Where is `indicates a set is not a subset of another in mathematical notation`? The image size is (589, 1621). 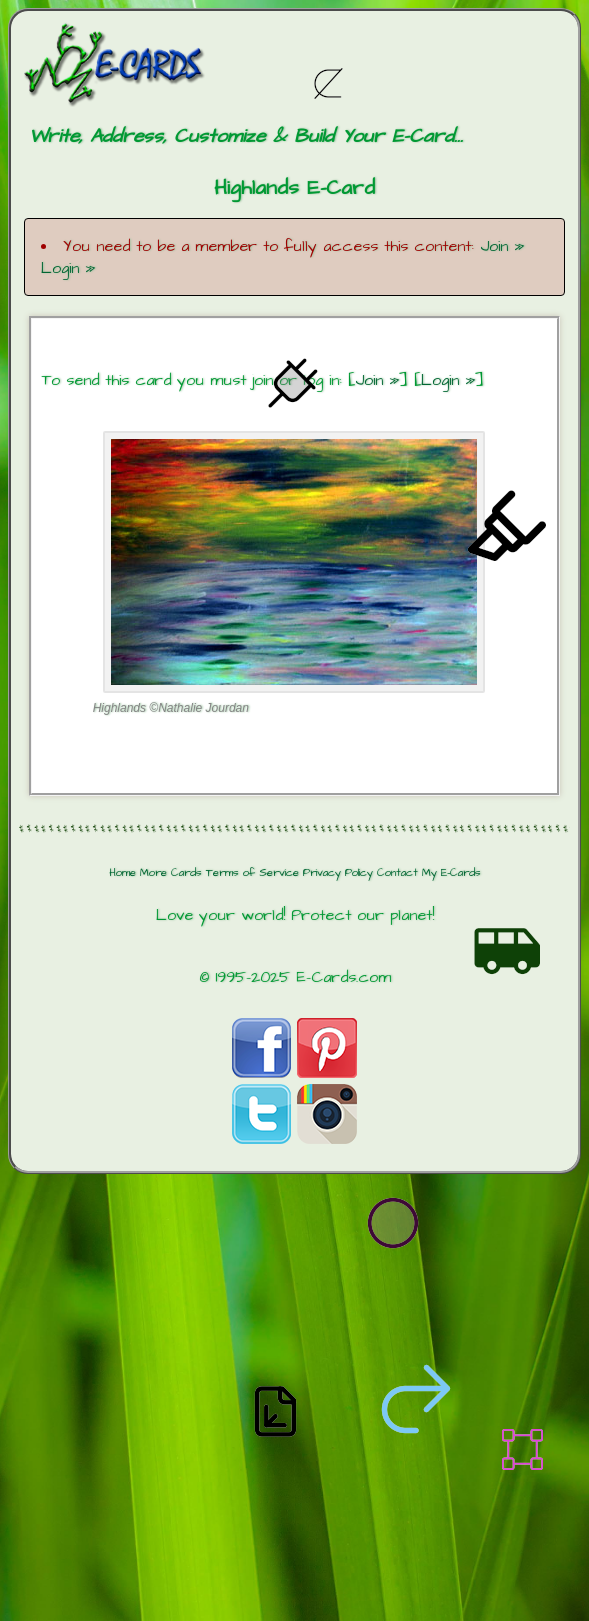 indicates a set is not a subset of another in mathematical notation is located at coordinates (328, 83).